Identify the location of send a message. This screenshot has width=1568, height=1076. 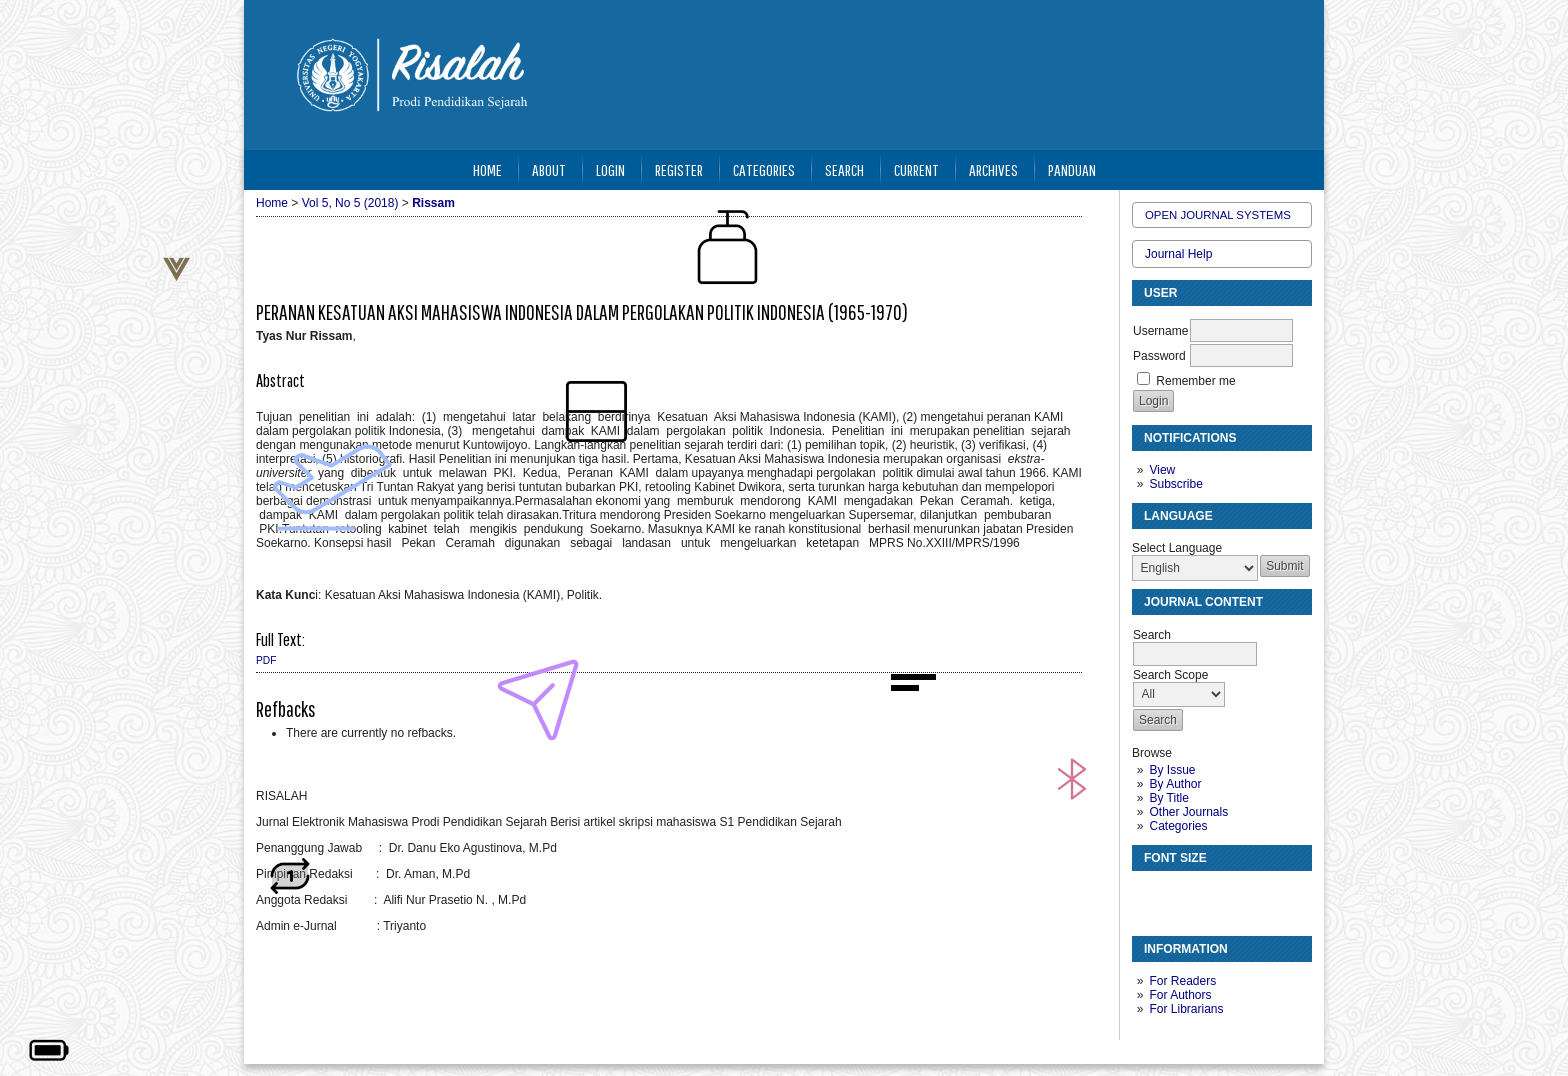
(541, 697).